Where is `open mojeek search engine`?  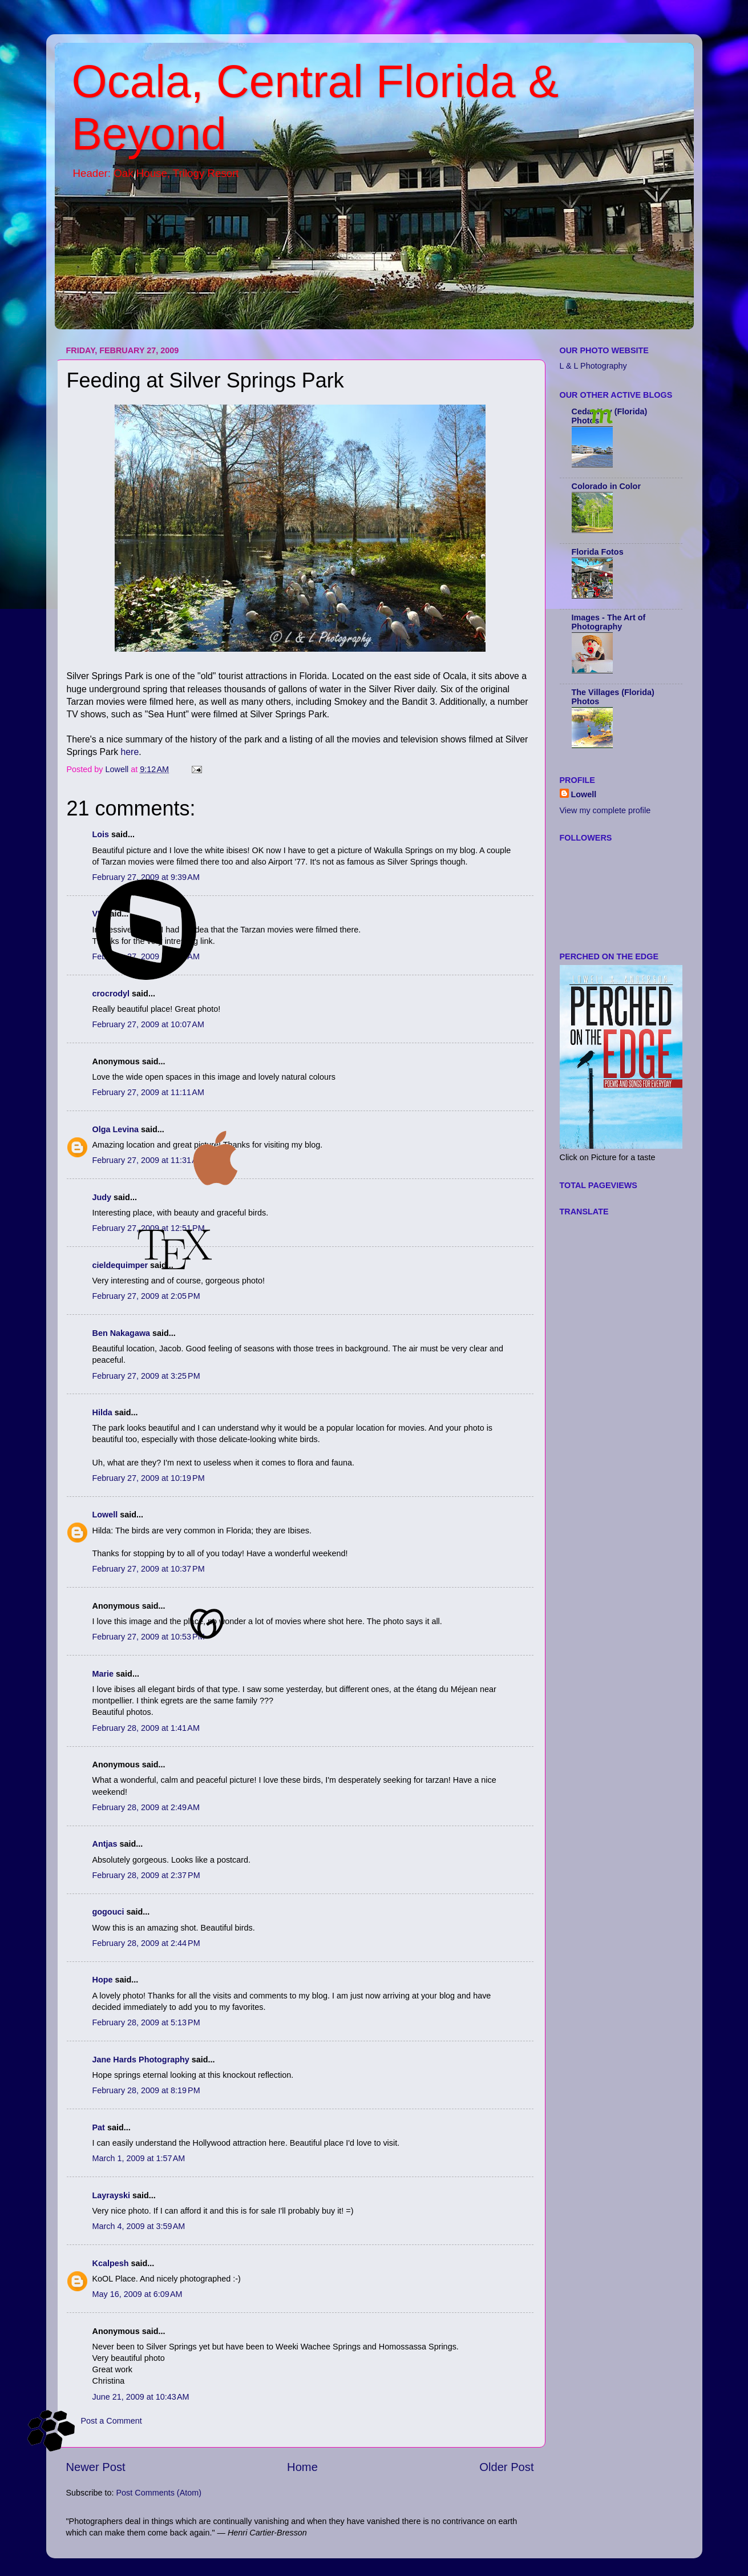
open mojeek search engine is located at coordinates (601, 416).